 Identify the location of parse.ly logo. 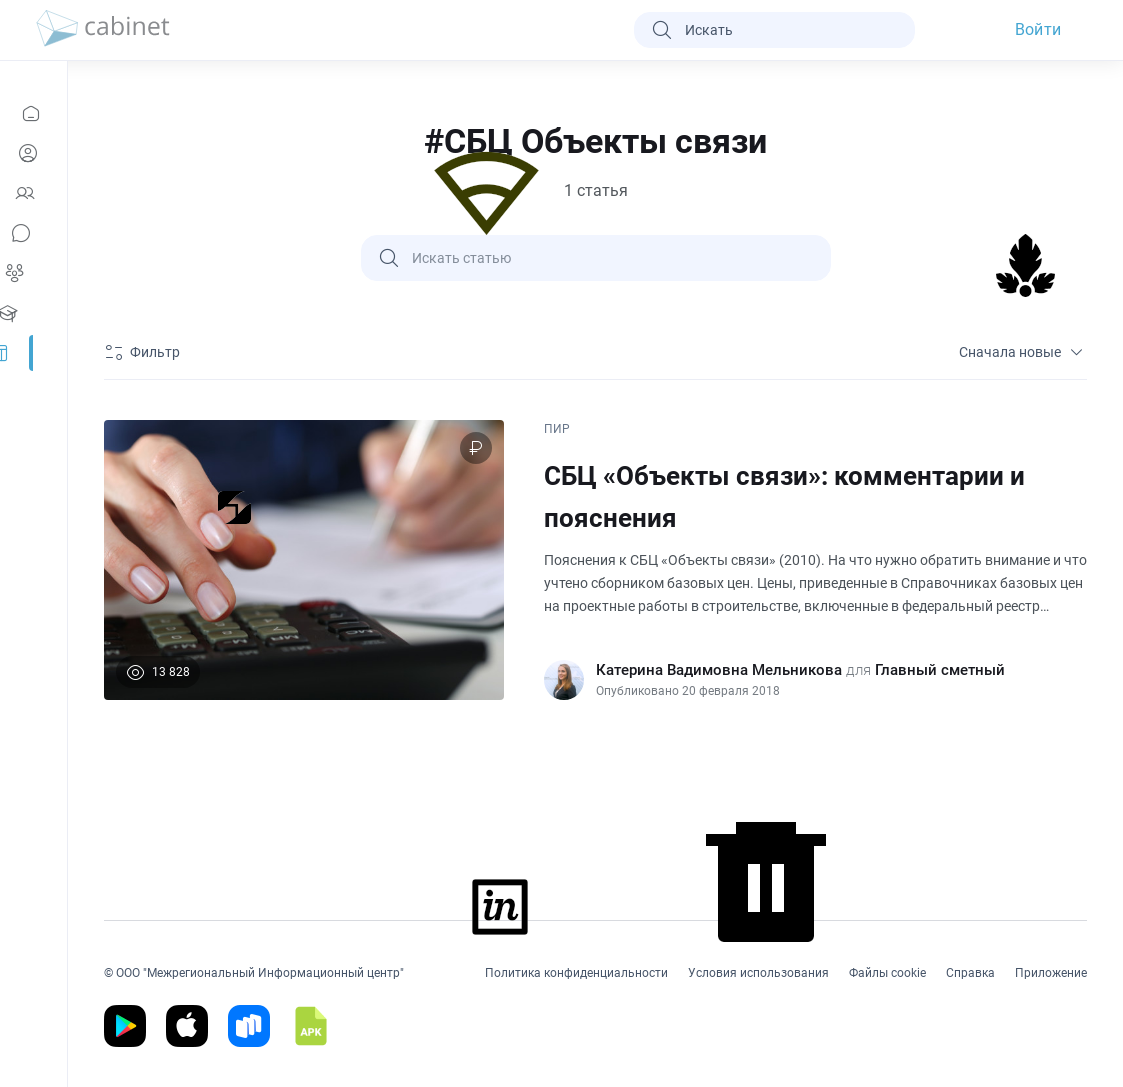
(1025, 265).